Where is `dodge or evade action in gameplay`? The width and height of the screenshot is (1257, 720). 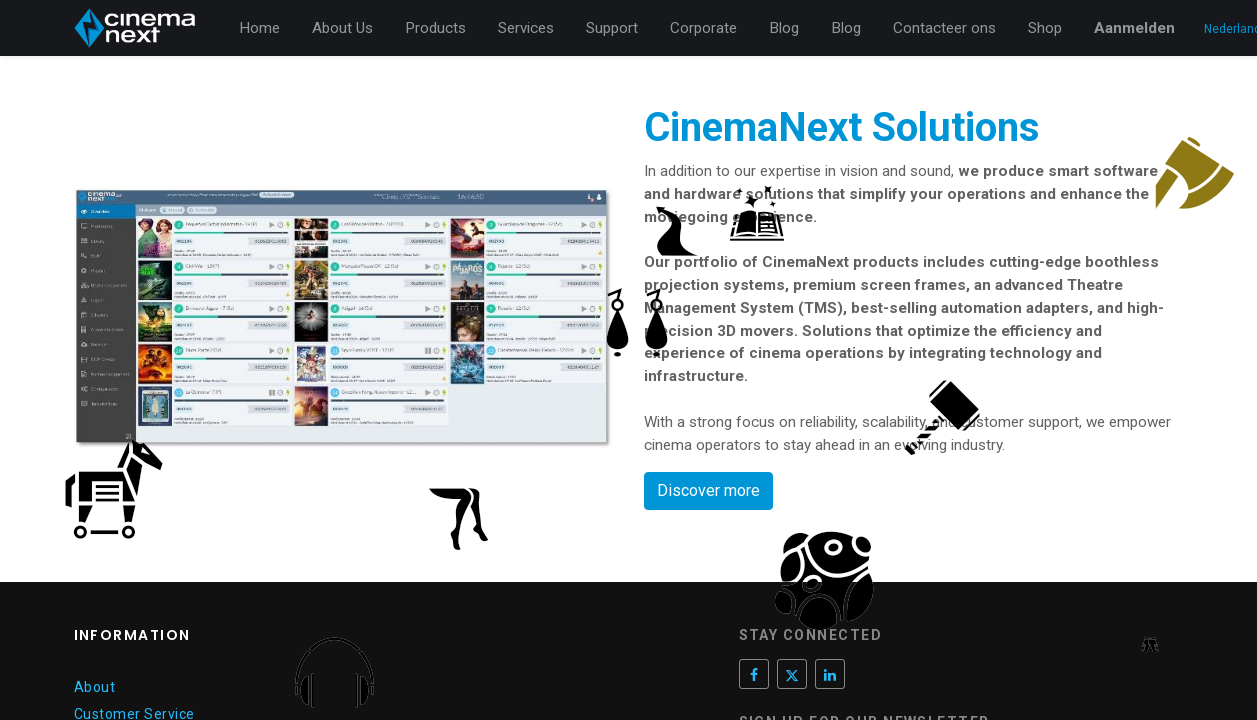 dodge or evade action in gameplay is located at coordinates (675, 231).